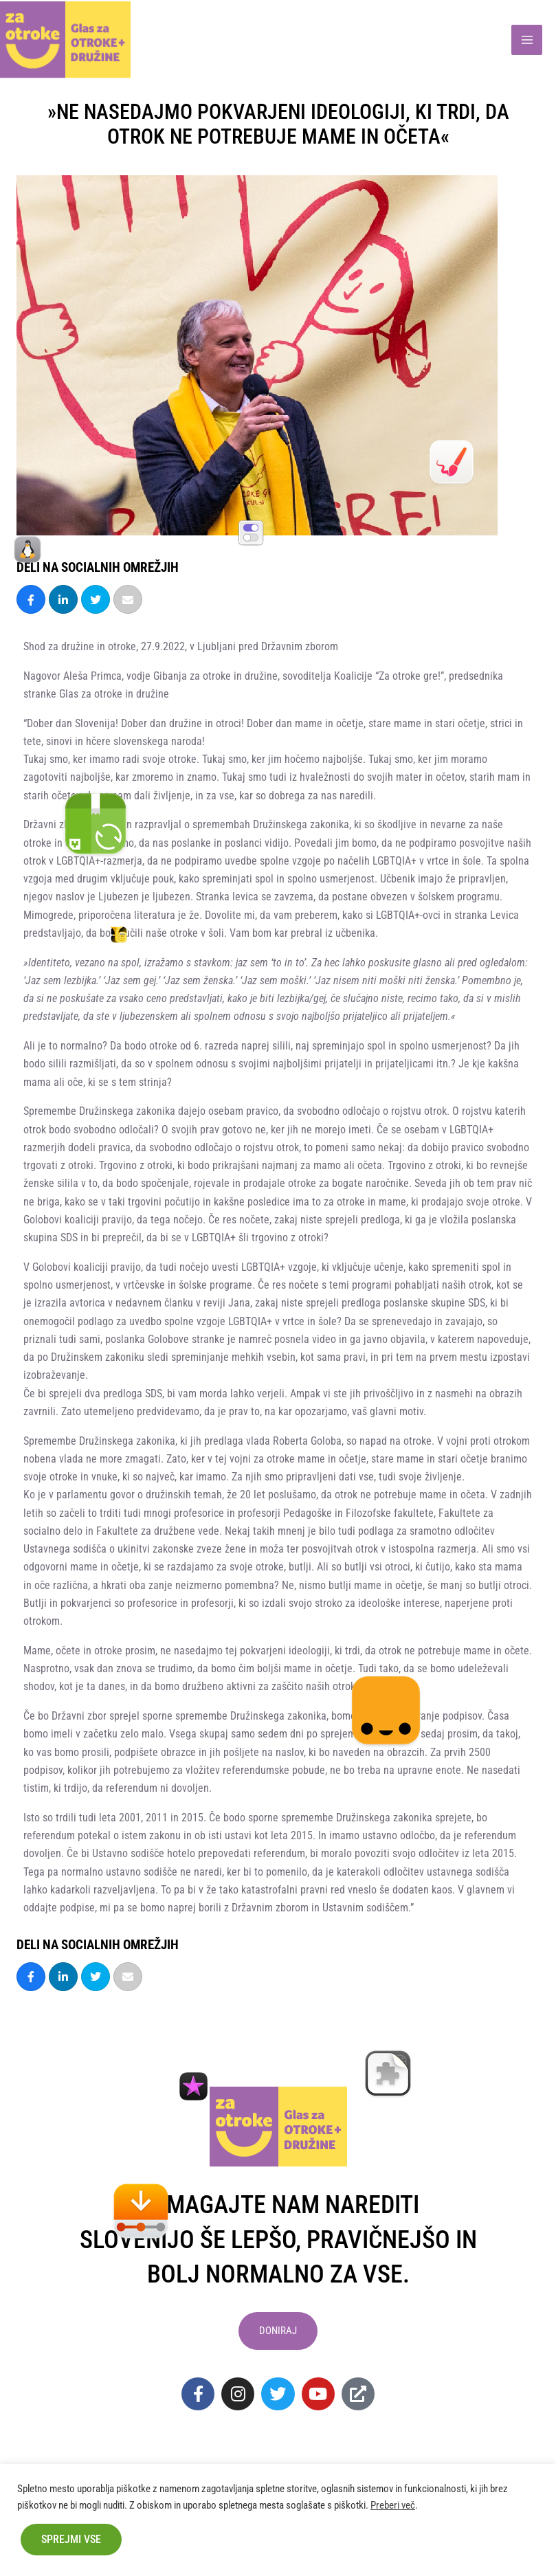 The height and width of the screenshot is (2576, 556). Describe the element at coordinates (96, 825) in the screenshot. I see `update or refresh system packages` at that location.